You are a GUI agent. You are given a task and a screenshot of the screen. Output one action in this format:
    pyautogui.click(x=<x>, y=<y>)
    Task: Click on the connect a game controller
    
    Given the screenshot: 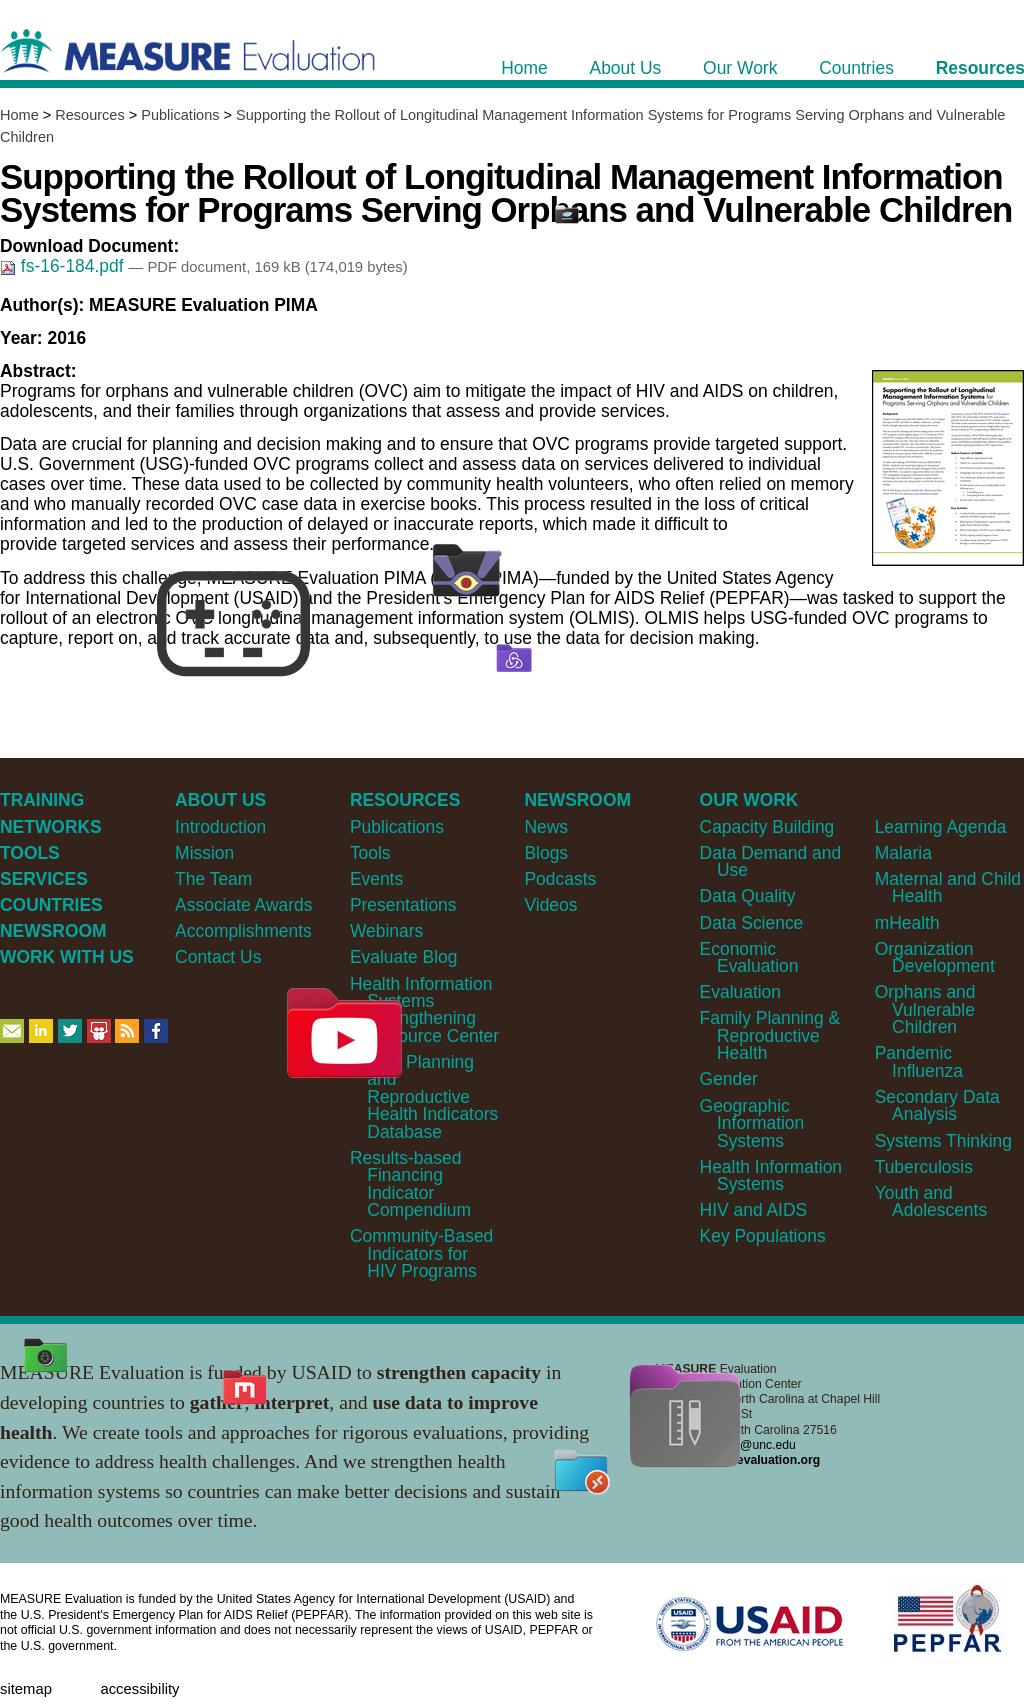 What is the action you would take?
    pyautogui.click(x=233, y=628)
    